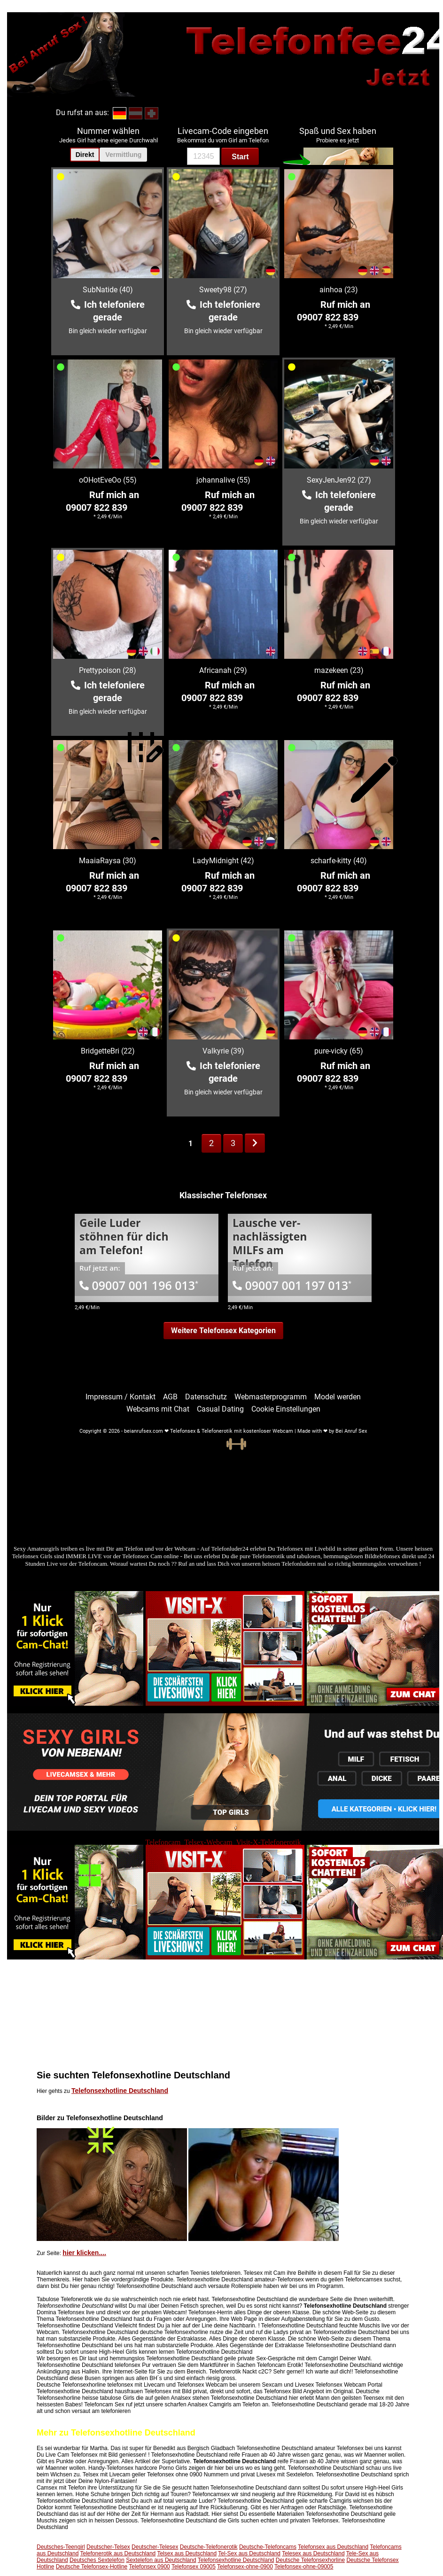  I want to click on view items in grid layout, so click(90, 1875).